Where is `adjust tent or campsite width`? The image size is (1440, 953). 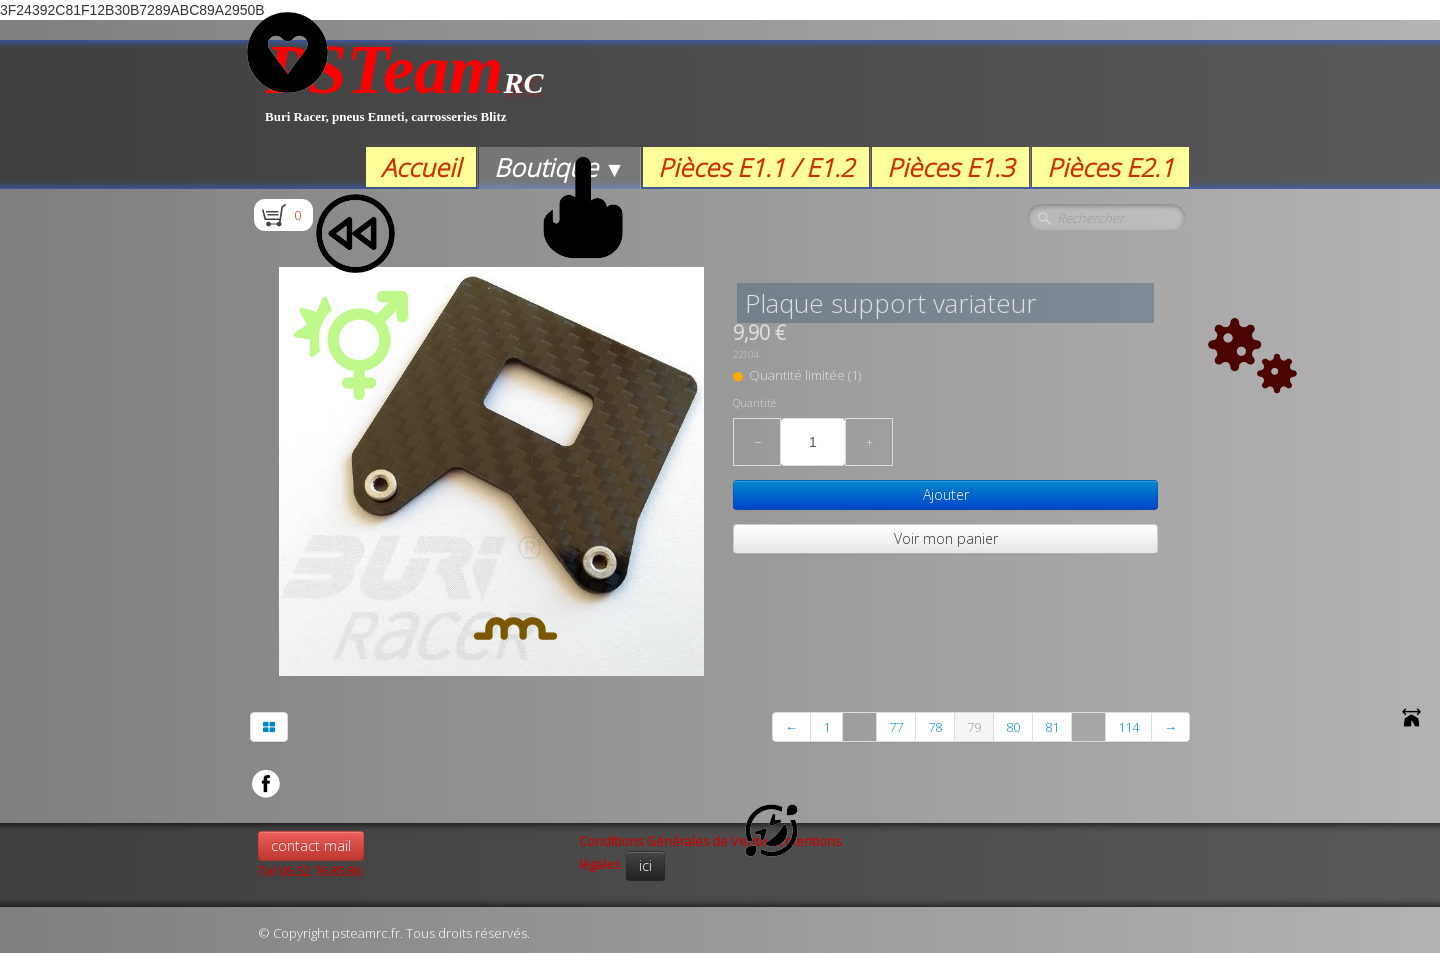 adjust tent or campsite width is located at coordinates (1411, 717).